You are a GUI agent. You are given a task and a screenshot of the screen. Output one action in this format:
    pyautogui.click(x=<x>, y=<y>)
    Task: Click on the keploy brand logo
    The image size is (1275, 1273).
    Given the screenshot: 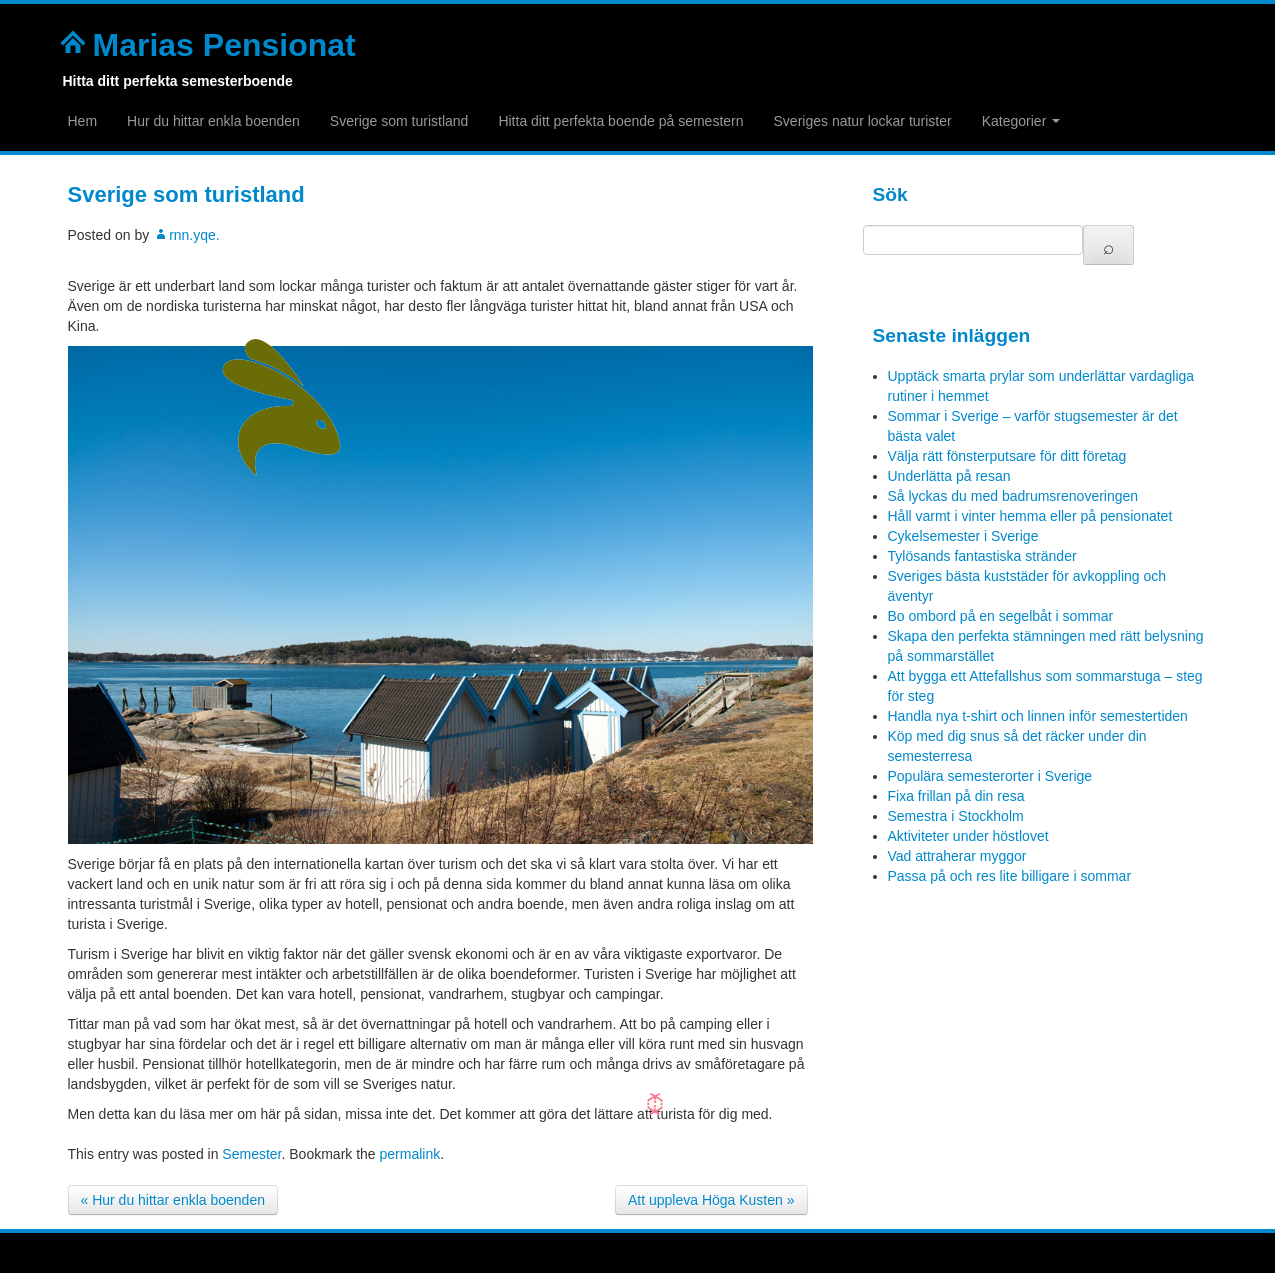 What is the action you would take?
    pyautogui.click(x=281, y=407)
    